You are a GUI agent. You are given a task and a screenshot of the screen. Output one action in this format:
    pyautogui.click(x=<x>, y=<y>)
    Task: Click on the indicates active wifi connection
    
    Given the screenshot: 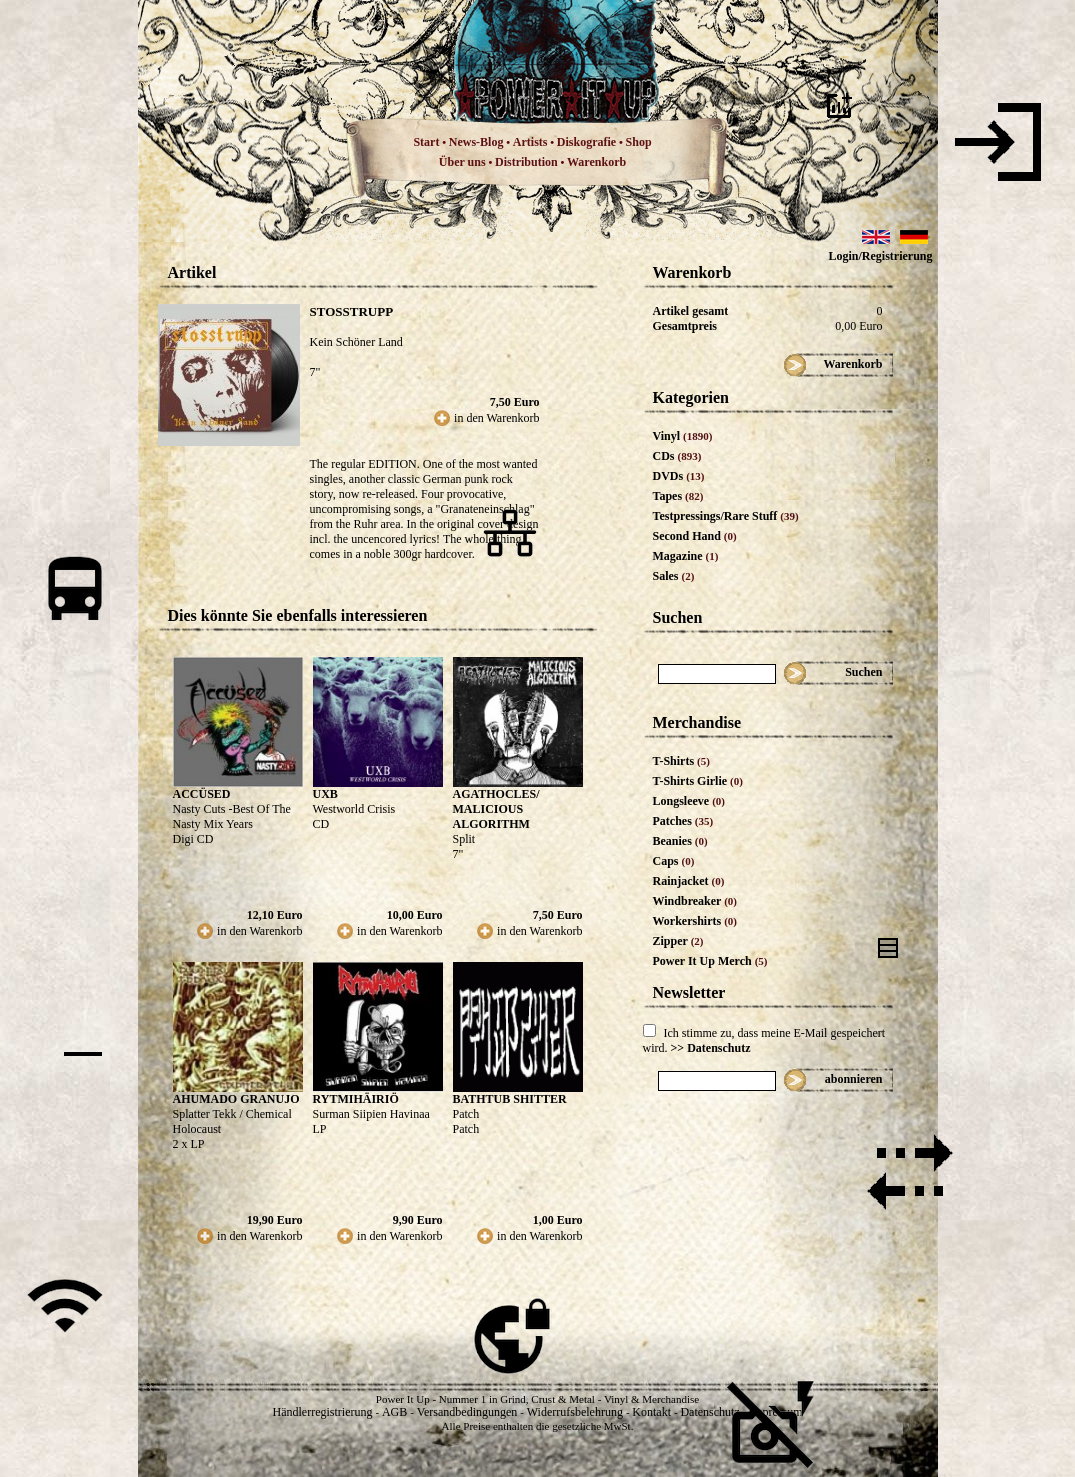 What is the action you would take?
    pyautogui.click(x=65, y=1305)
    